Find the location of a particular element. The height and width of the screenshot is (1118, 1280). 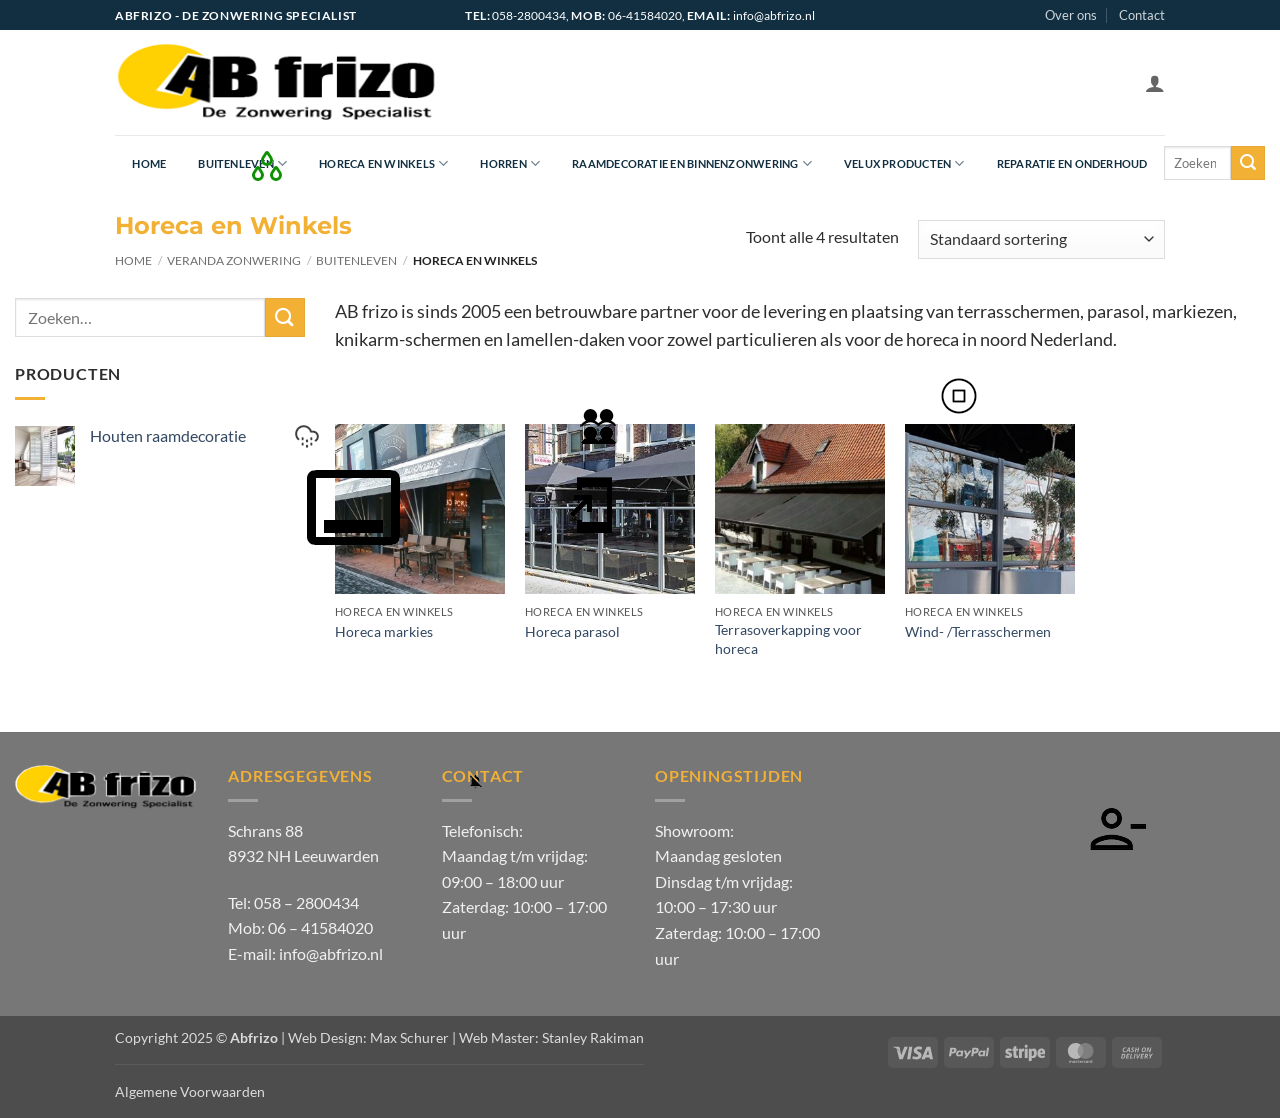

mute notifications is located at coordinates (475, 781).